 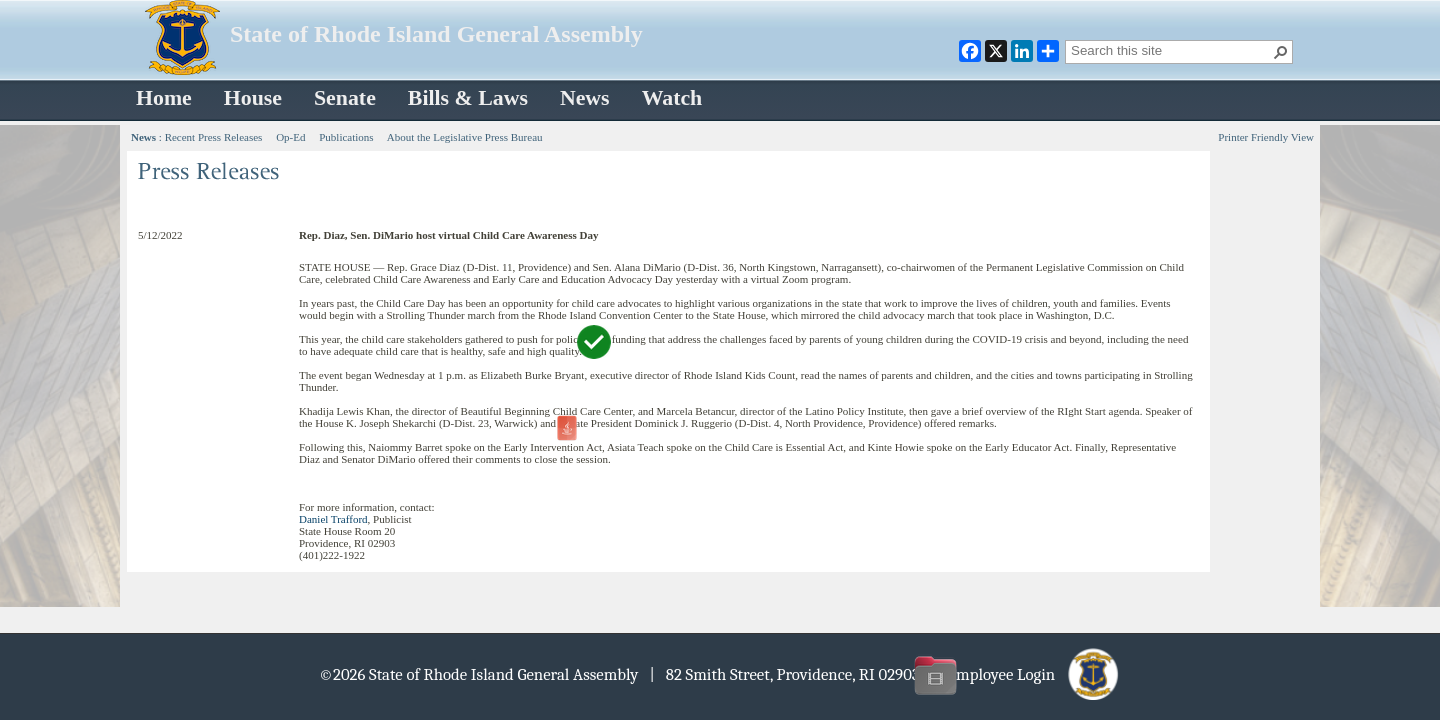 What do you see at coordinates (594, 342) in the screenshot?
I see `mark item as complete` at bounding box center [594, 342].